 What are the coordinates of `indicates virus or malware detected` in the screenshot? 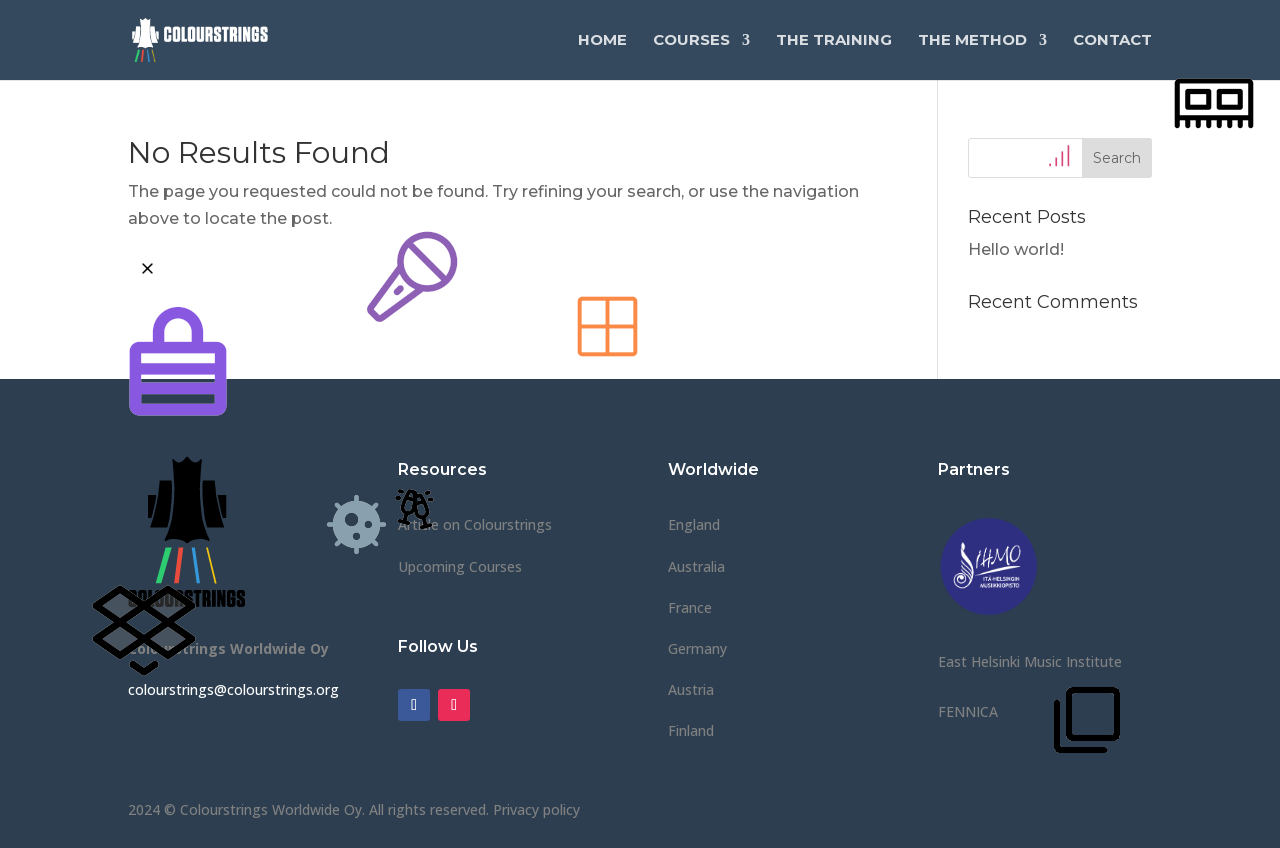 It's located at (356, 524).